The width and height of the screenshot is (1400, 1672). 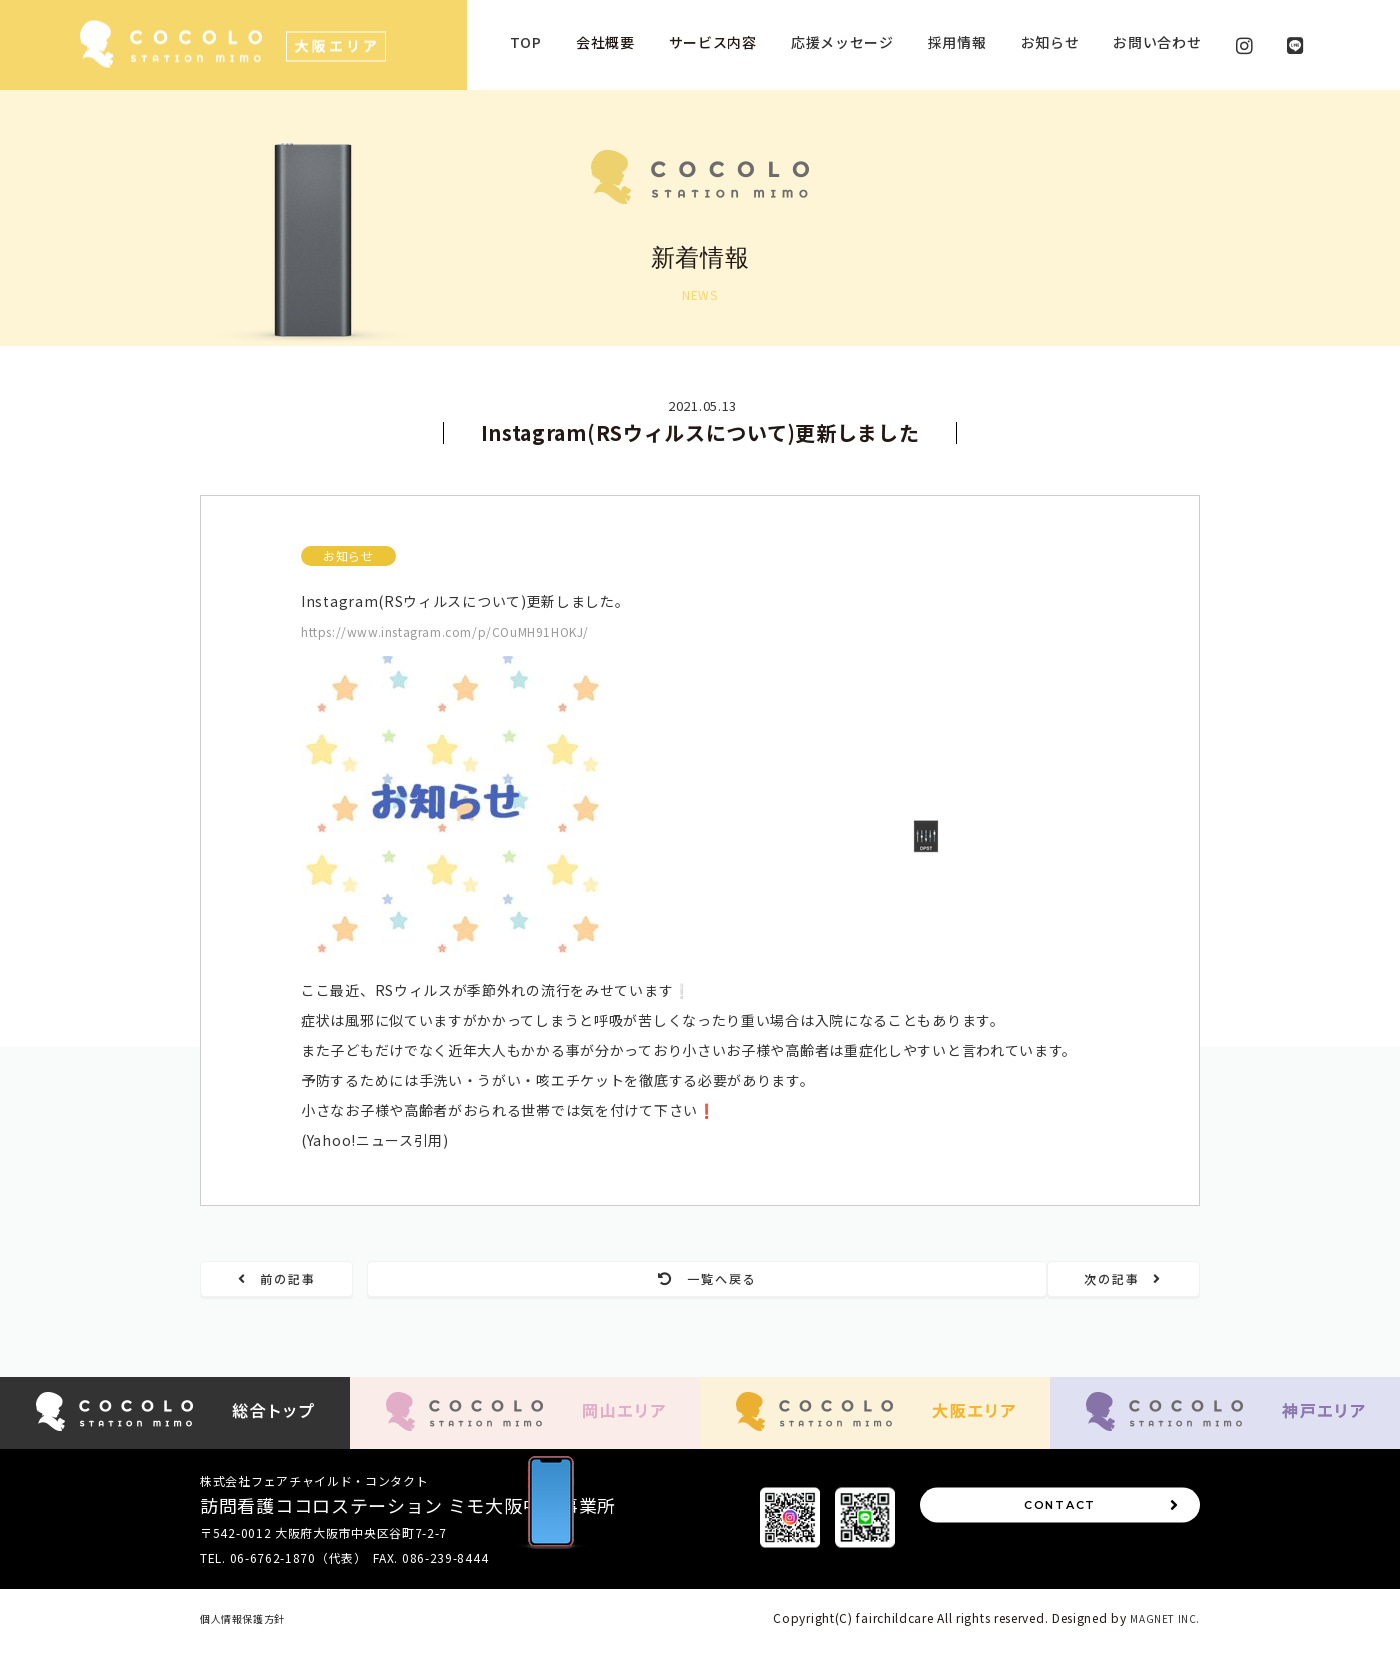 I want to click on iPhone XR device icon in coral/red color, so click(x=551, y=1503).